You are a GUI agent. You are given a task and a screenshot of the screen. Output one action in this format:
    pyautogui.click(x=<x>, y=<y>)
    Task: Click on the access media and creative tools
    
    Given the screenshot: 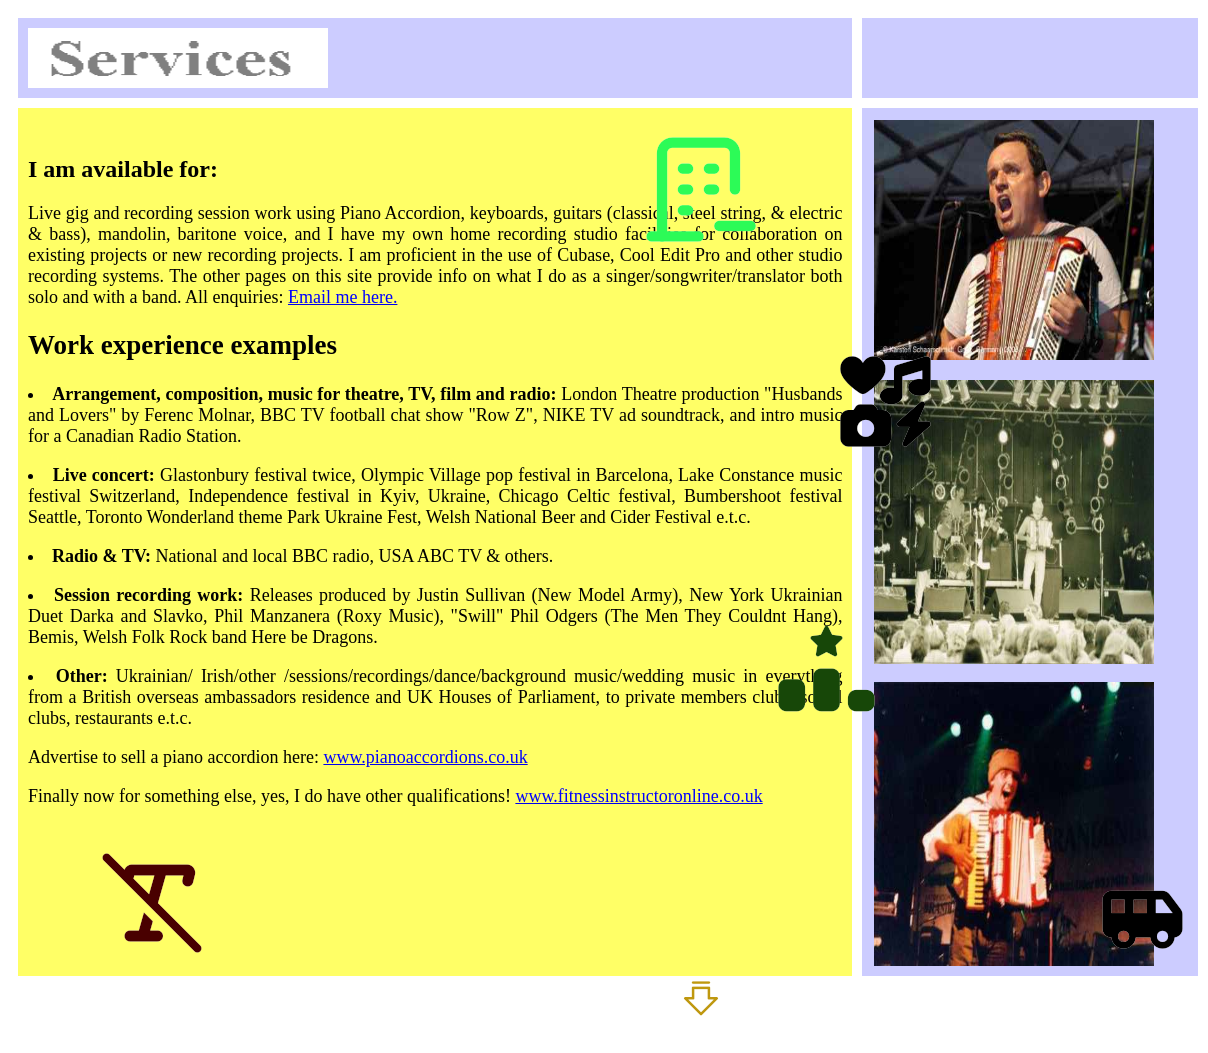 What is the action you would take?
    pyautogui.click(x=885, y=401)
    